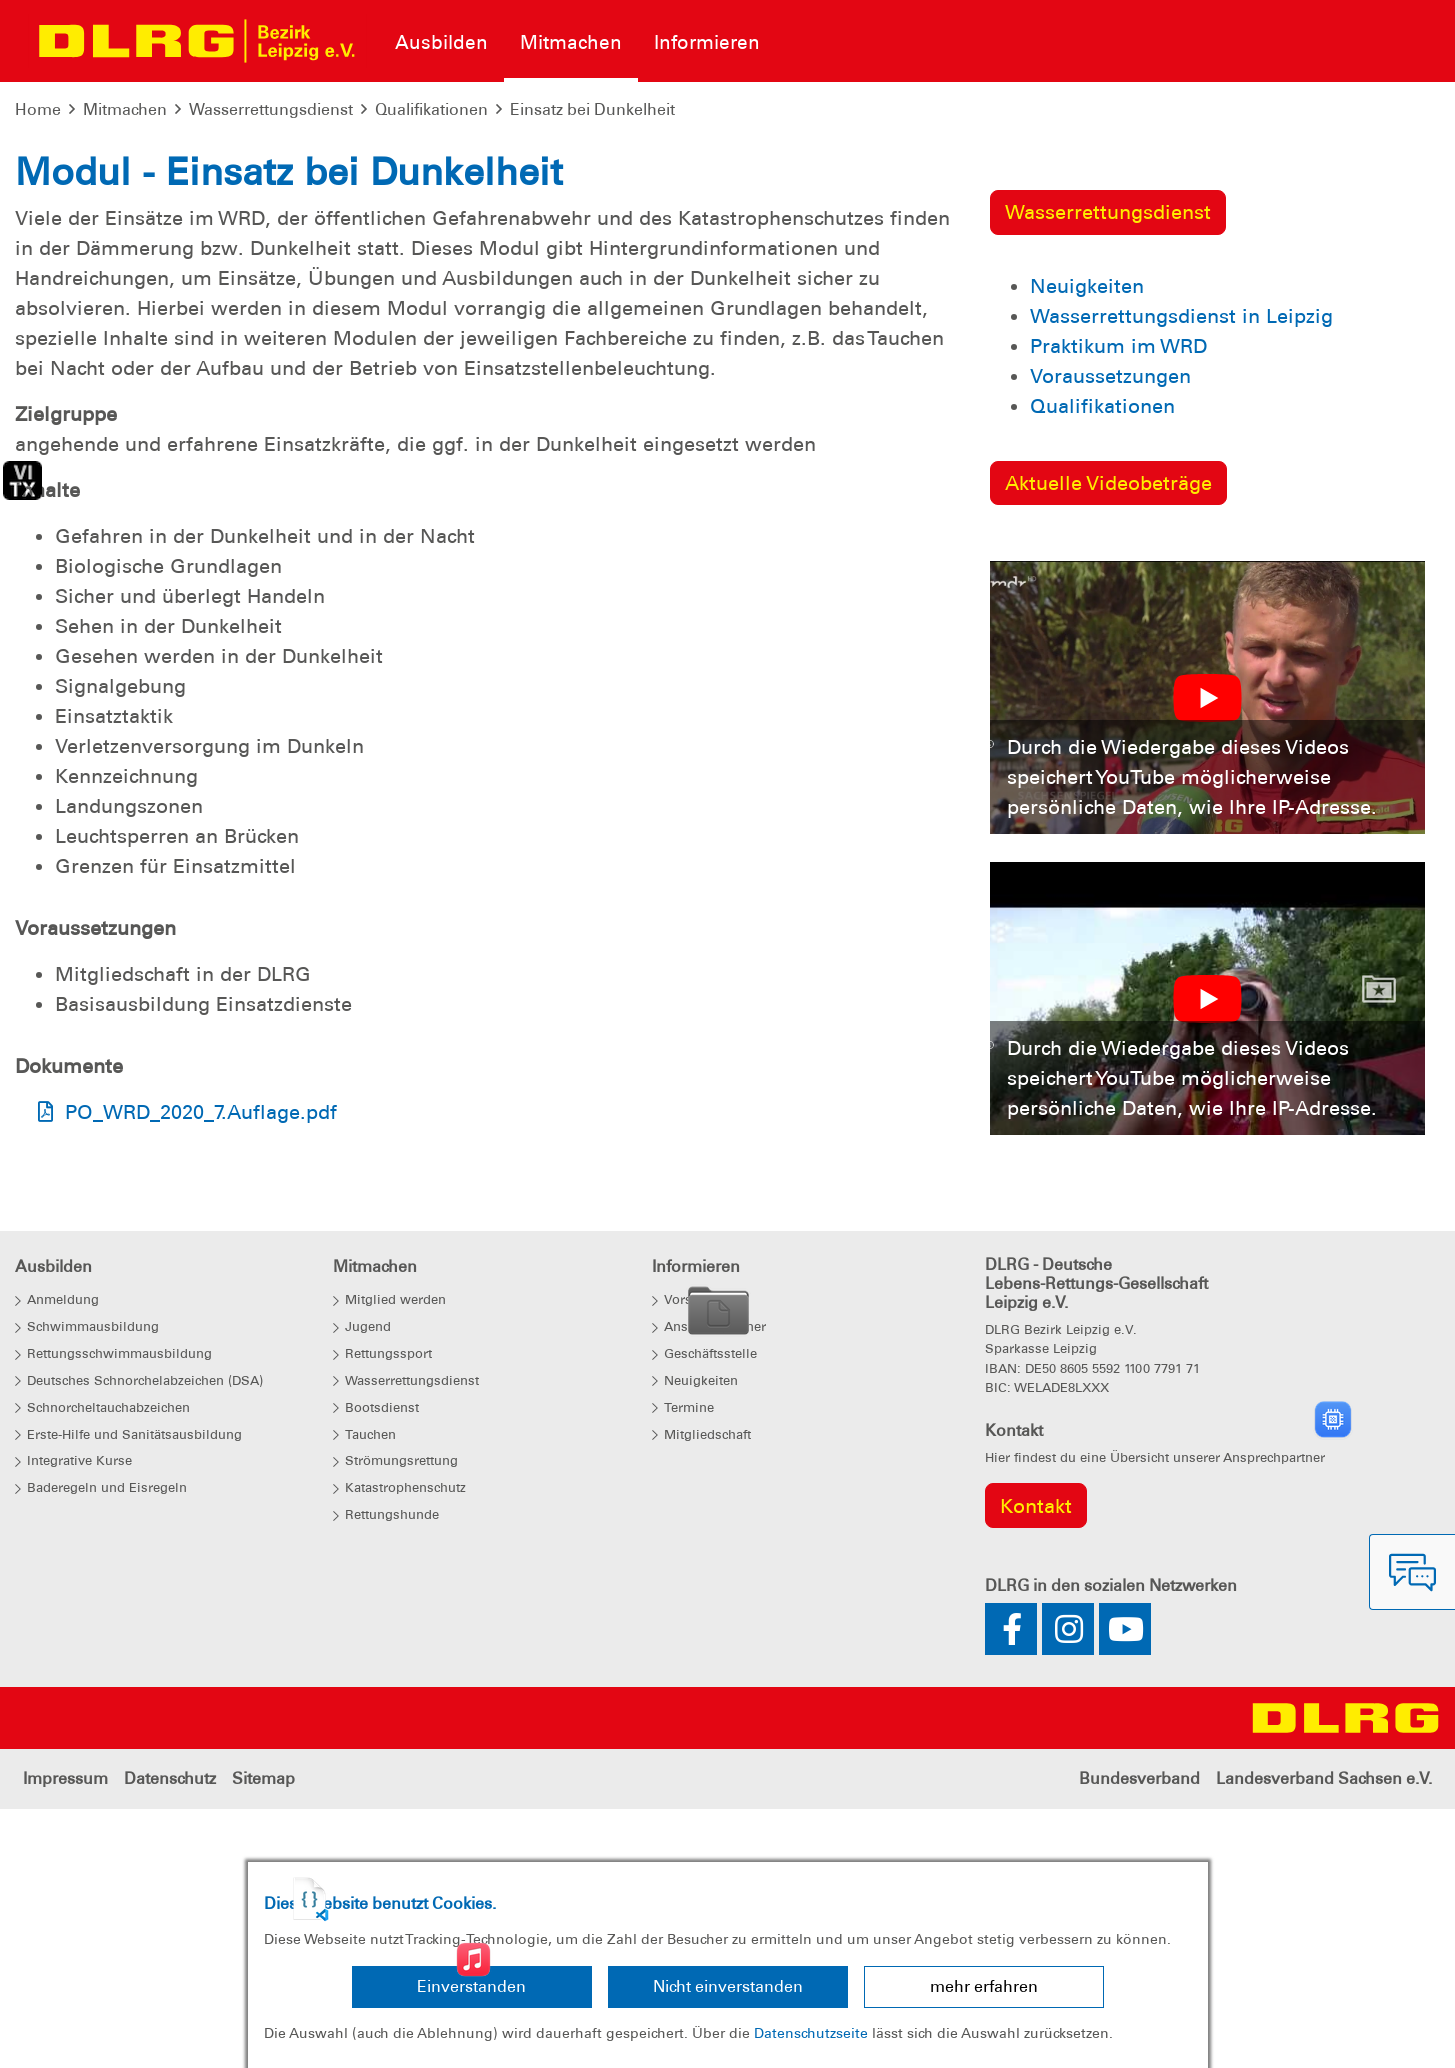 The width and height of the screenshot is (1455, 2068). I want to click on access your favorites folder in the media library, so click(1379, 989).